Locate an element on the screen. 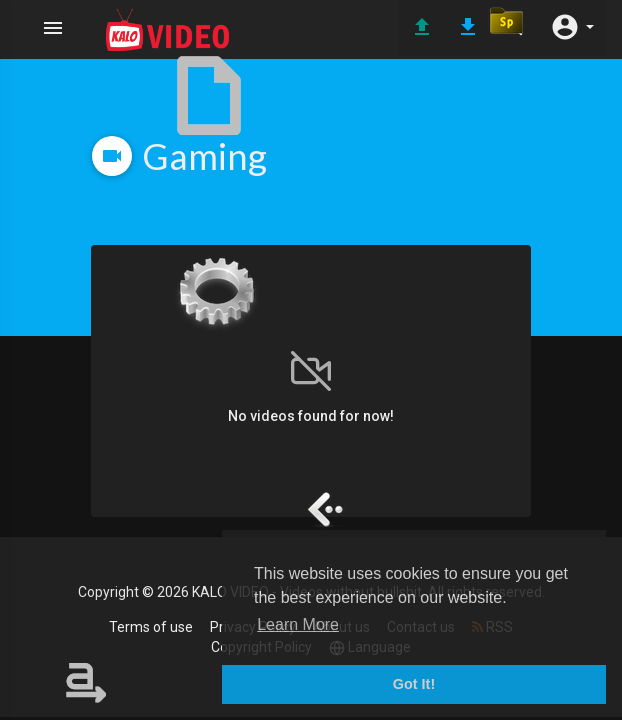 The height and width of the screenshot is (720, 622). a generic text or document file is located at coordinates (209, 93).